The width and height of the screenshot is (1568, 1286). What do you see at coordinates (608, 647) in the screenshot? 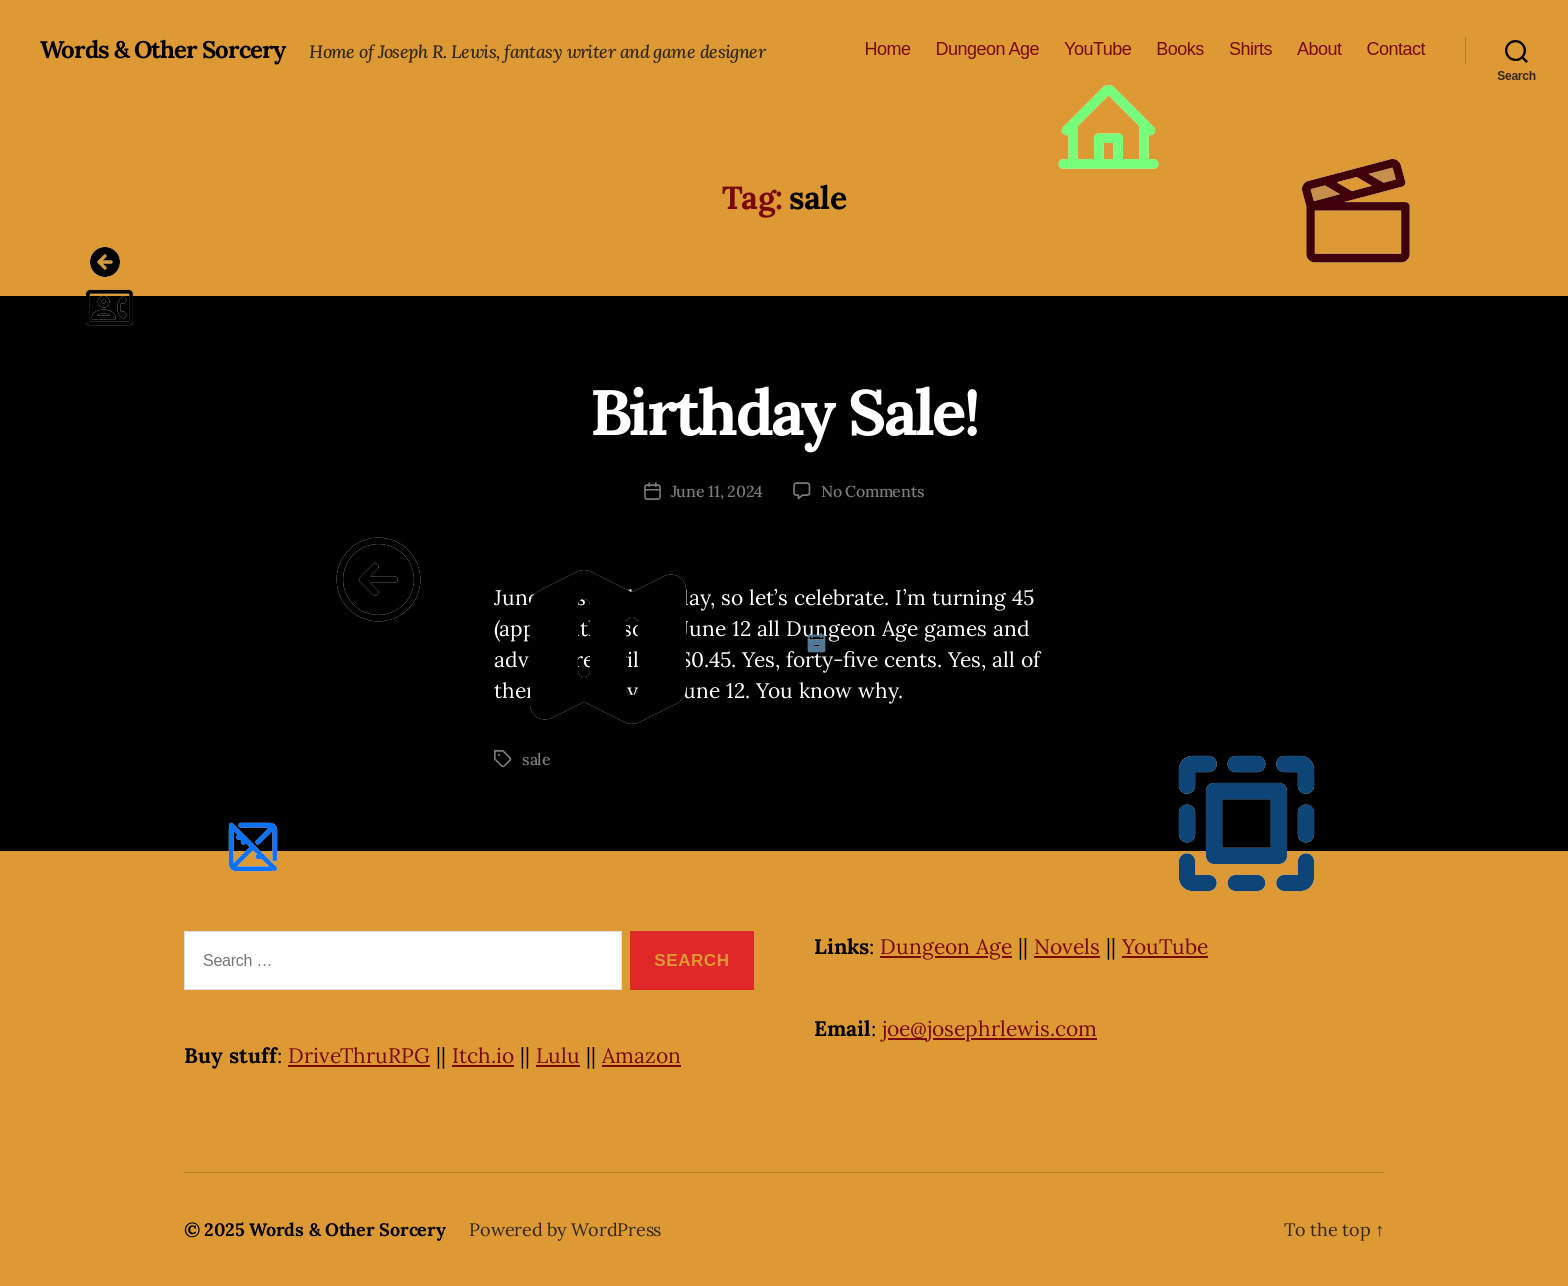
I see `view map or navigation` at bounding box center [608, 647].